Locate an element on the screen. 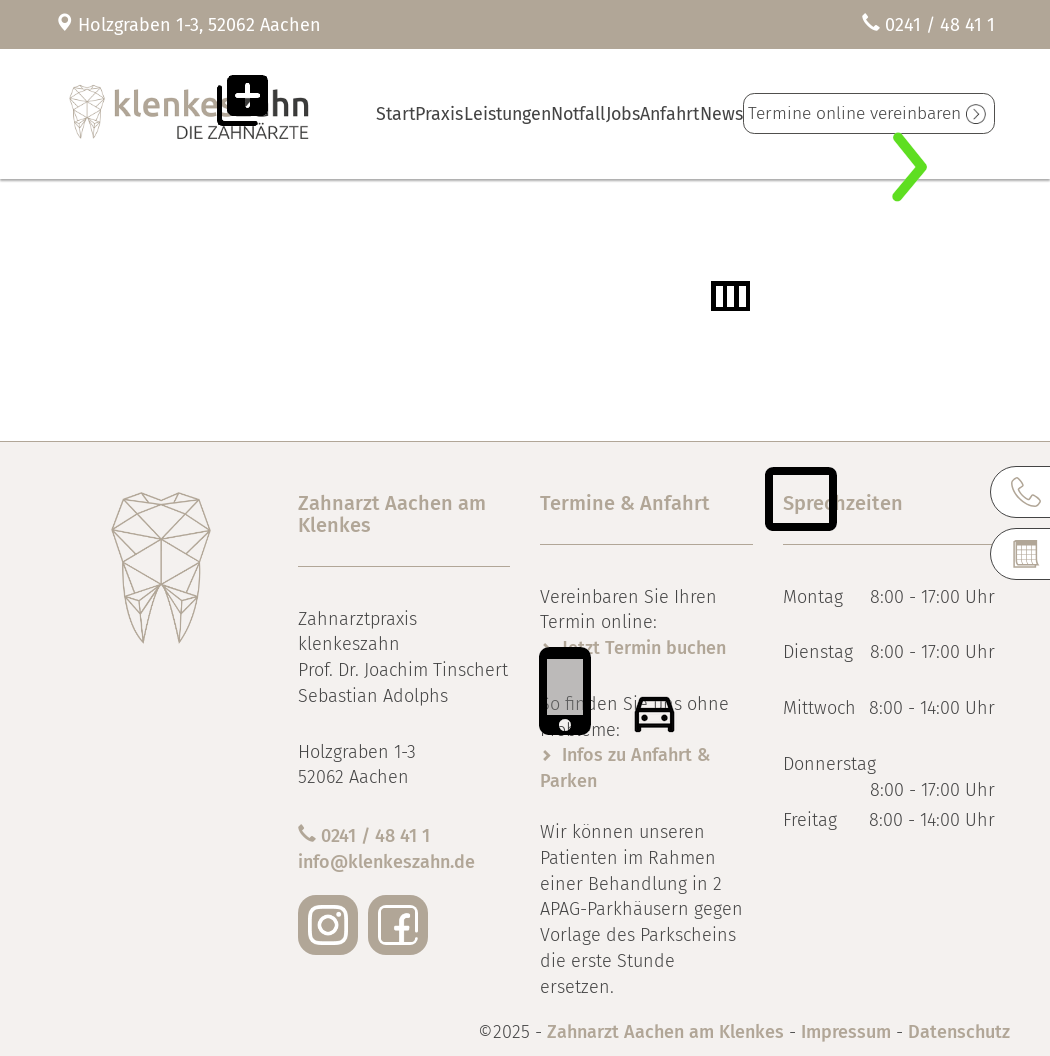 The image size is (1050, 1056). navigate to the next item or screen is located at coordinates (907, 167).